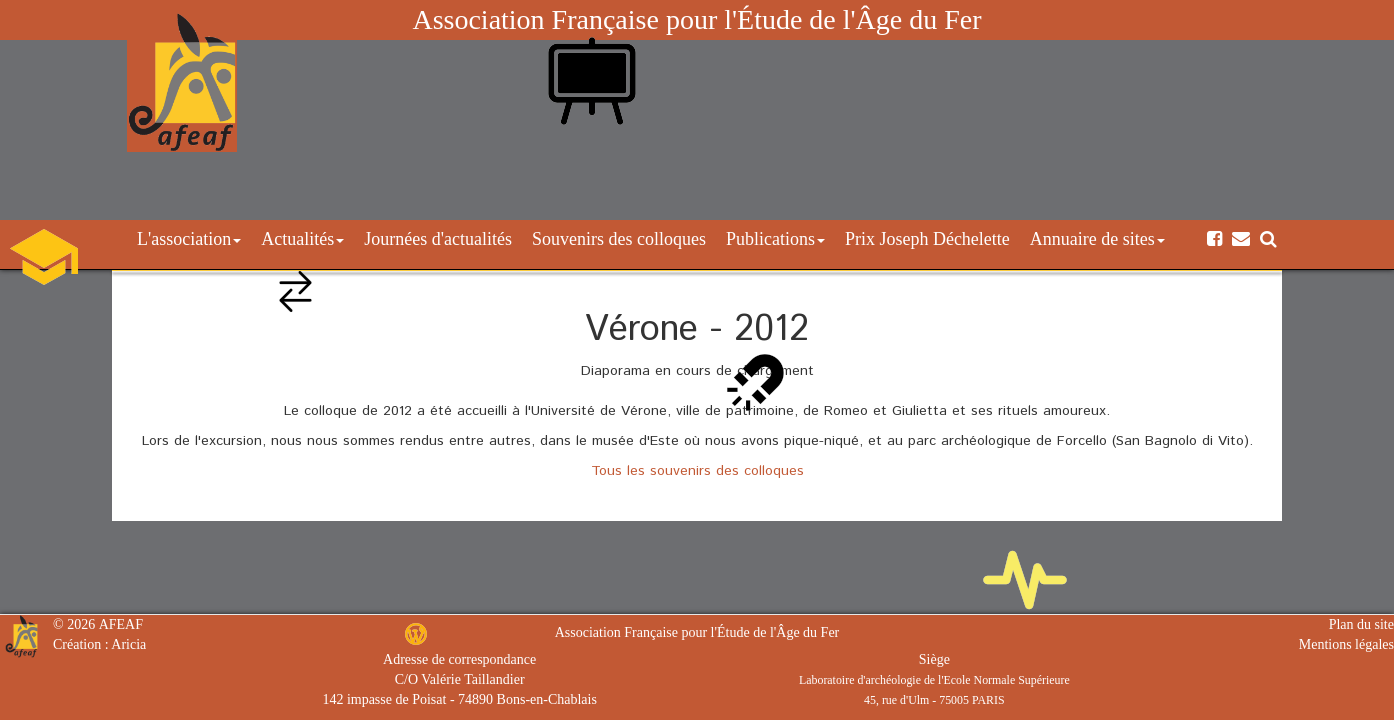 The height and width of the screenshot is (720, 1394). What do you see at coordinates (44, 257) in the screenshot?
I see `access education or school-related features` at bounding box center [44, 257].